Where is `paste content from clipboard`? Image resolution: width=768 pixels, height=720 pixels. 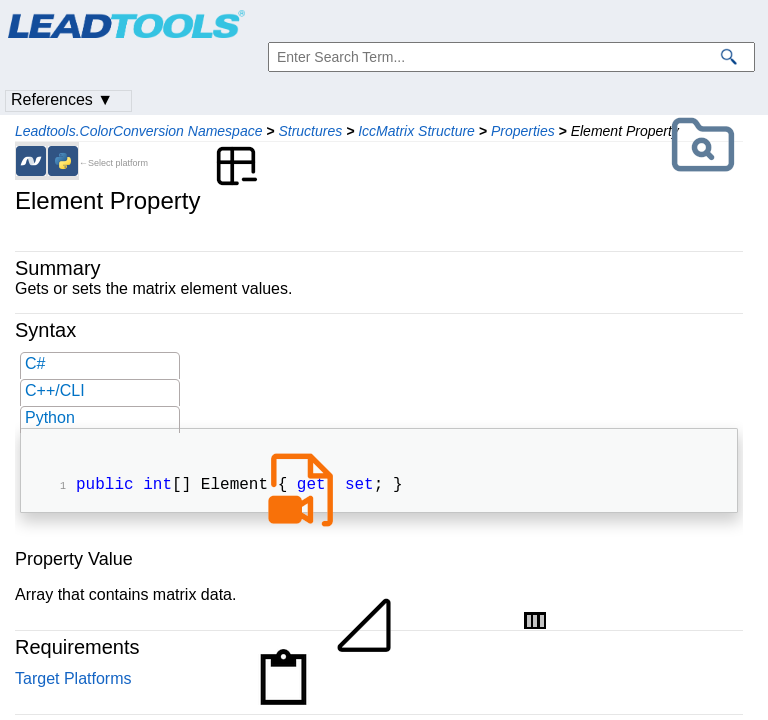
paste content from clipboard is located at coordinates (283, 679).